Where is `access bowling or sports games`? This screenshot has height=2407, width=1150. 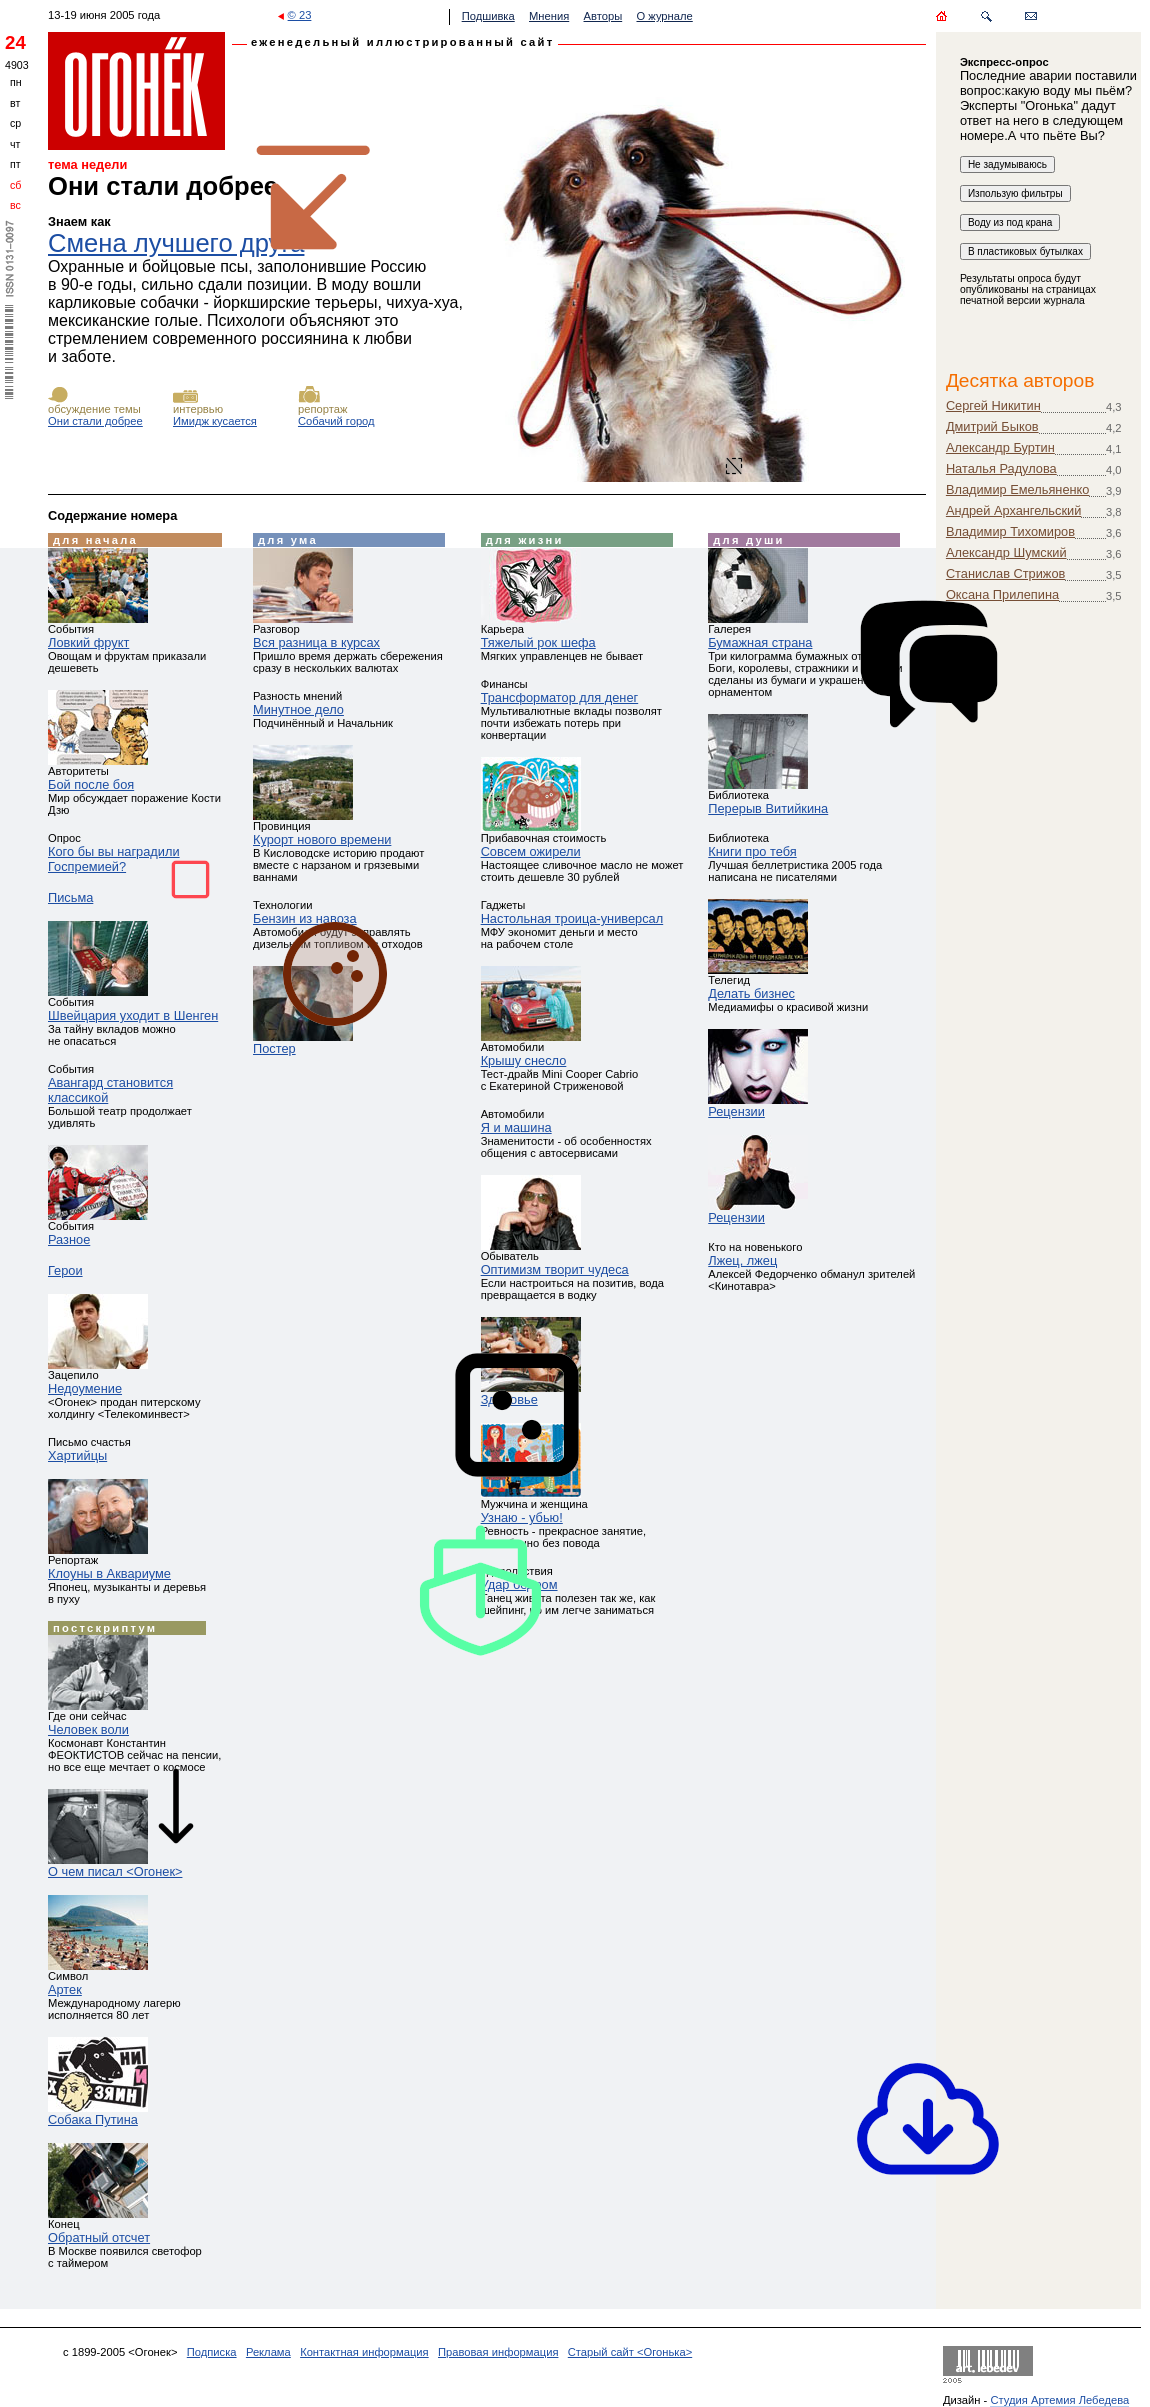 access bowling or sports games is located at coordinates (335, 974).